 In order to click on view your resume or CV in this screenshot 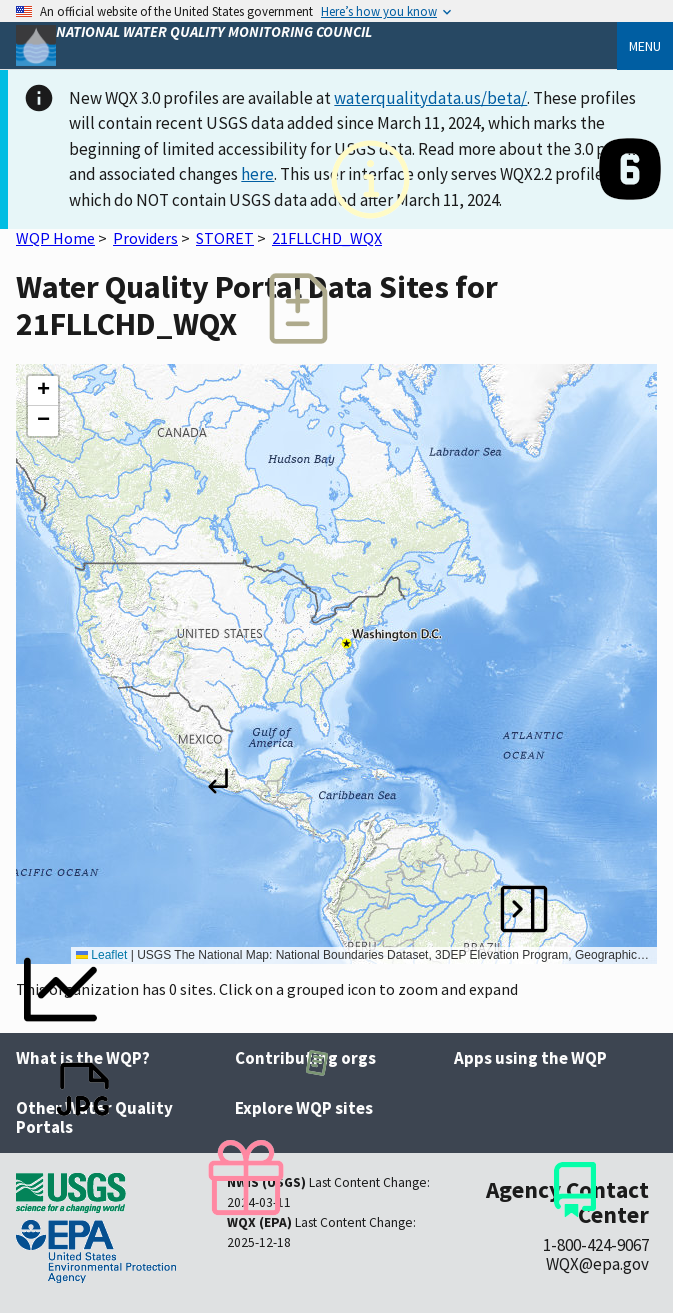, I will do `click(317, 1063)`.